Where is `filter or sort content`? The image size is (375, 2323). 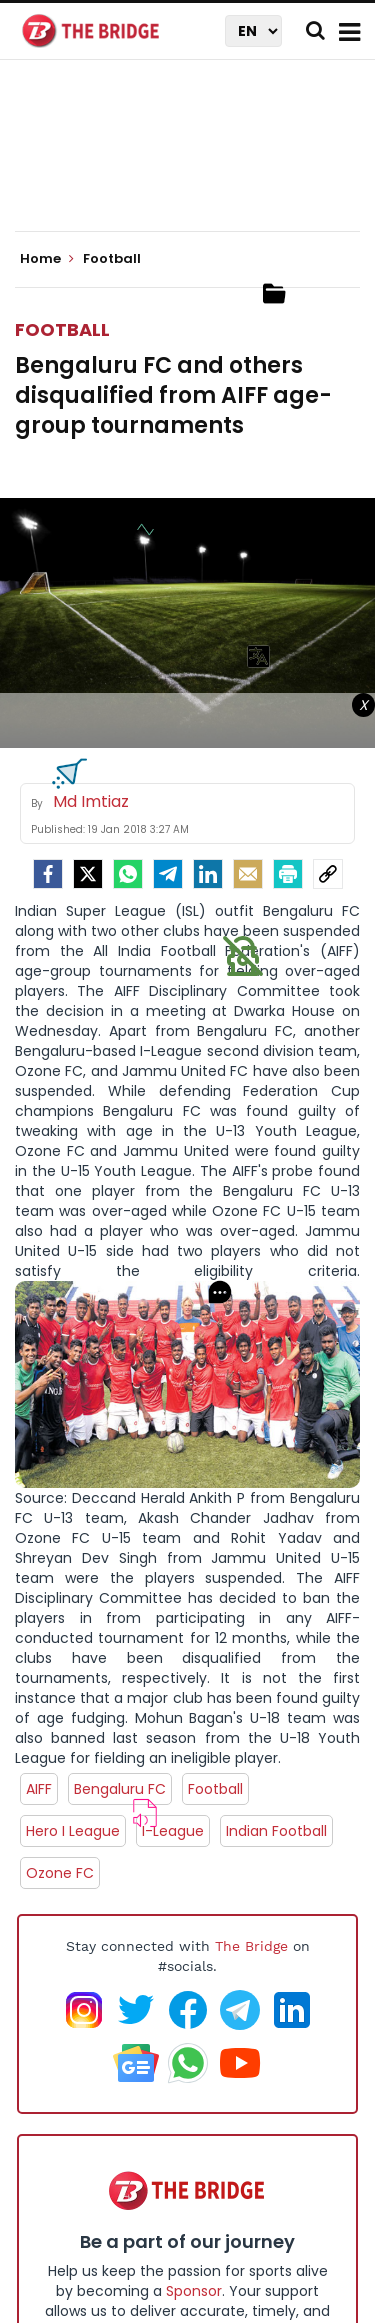
filter or sort content is located at coordinates (69, 772).